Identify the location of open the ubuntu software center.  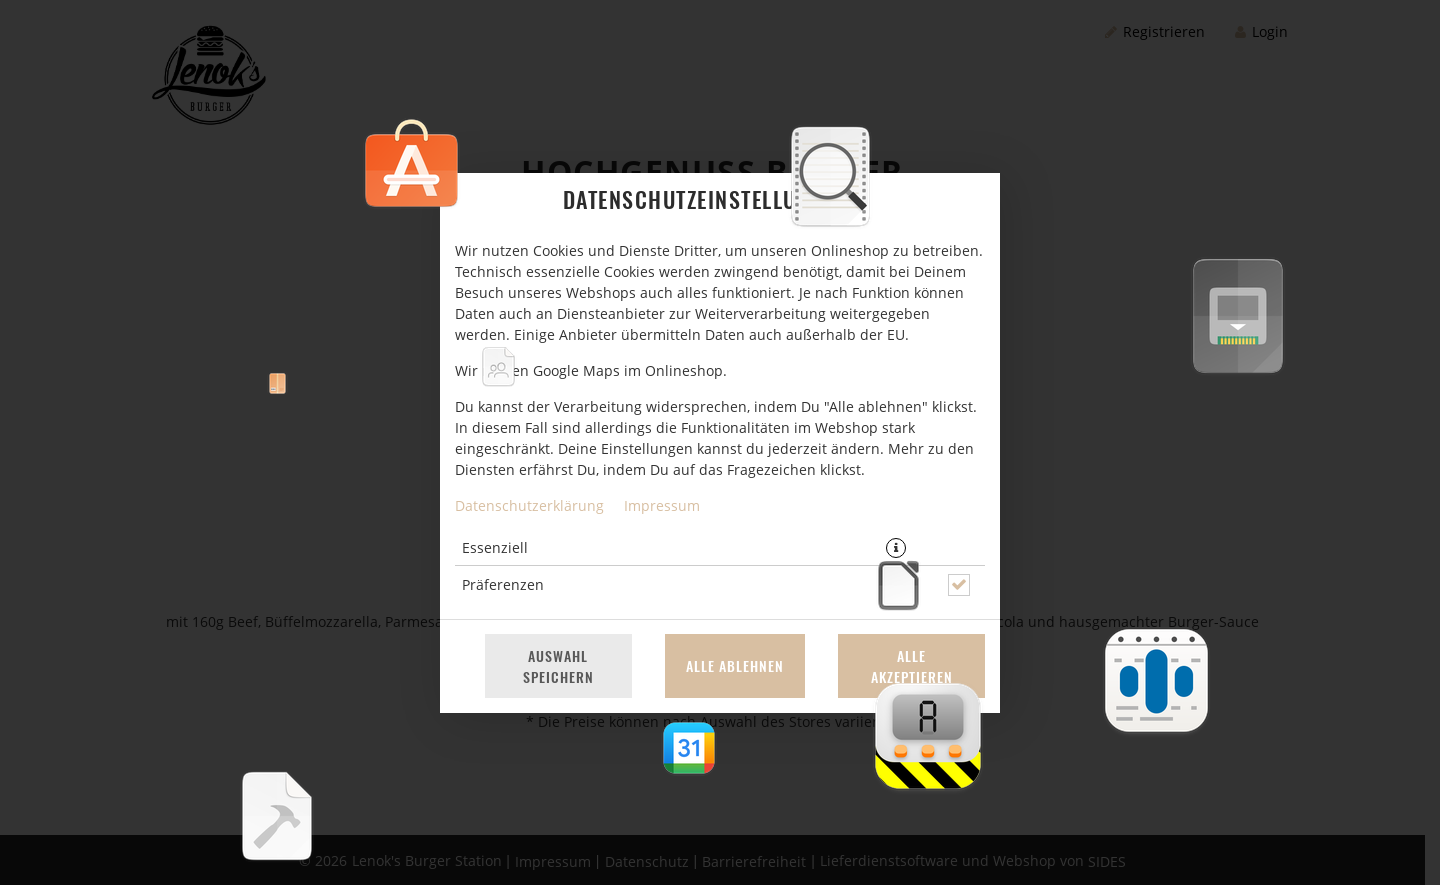
(411, 170).